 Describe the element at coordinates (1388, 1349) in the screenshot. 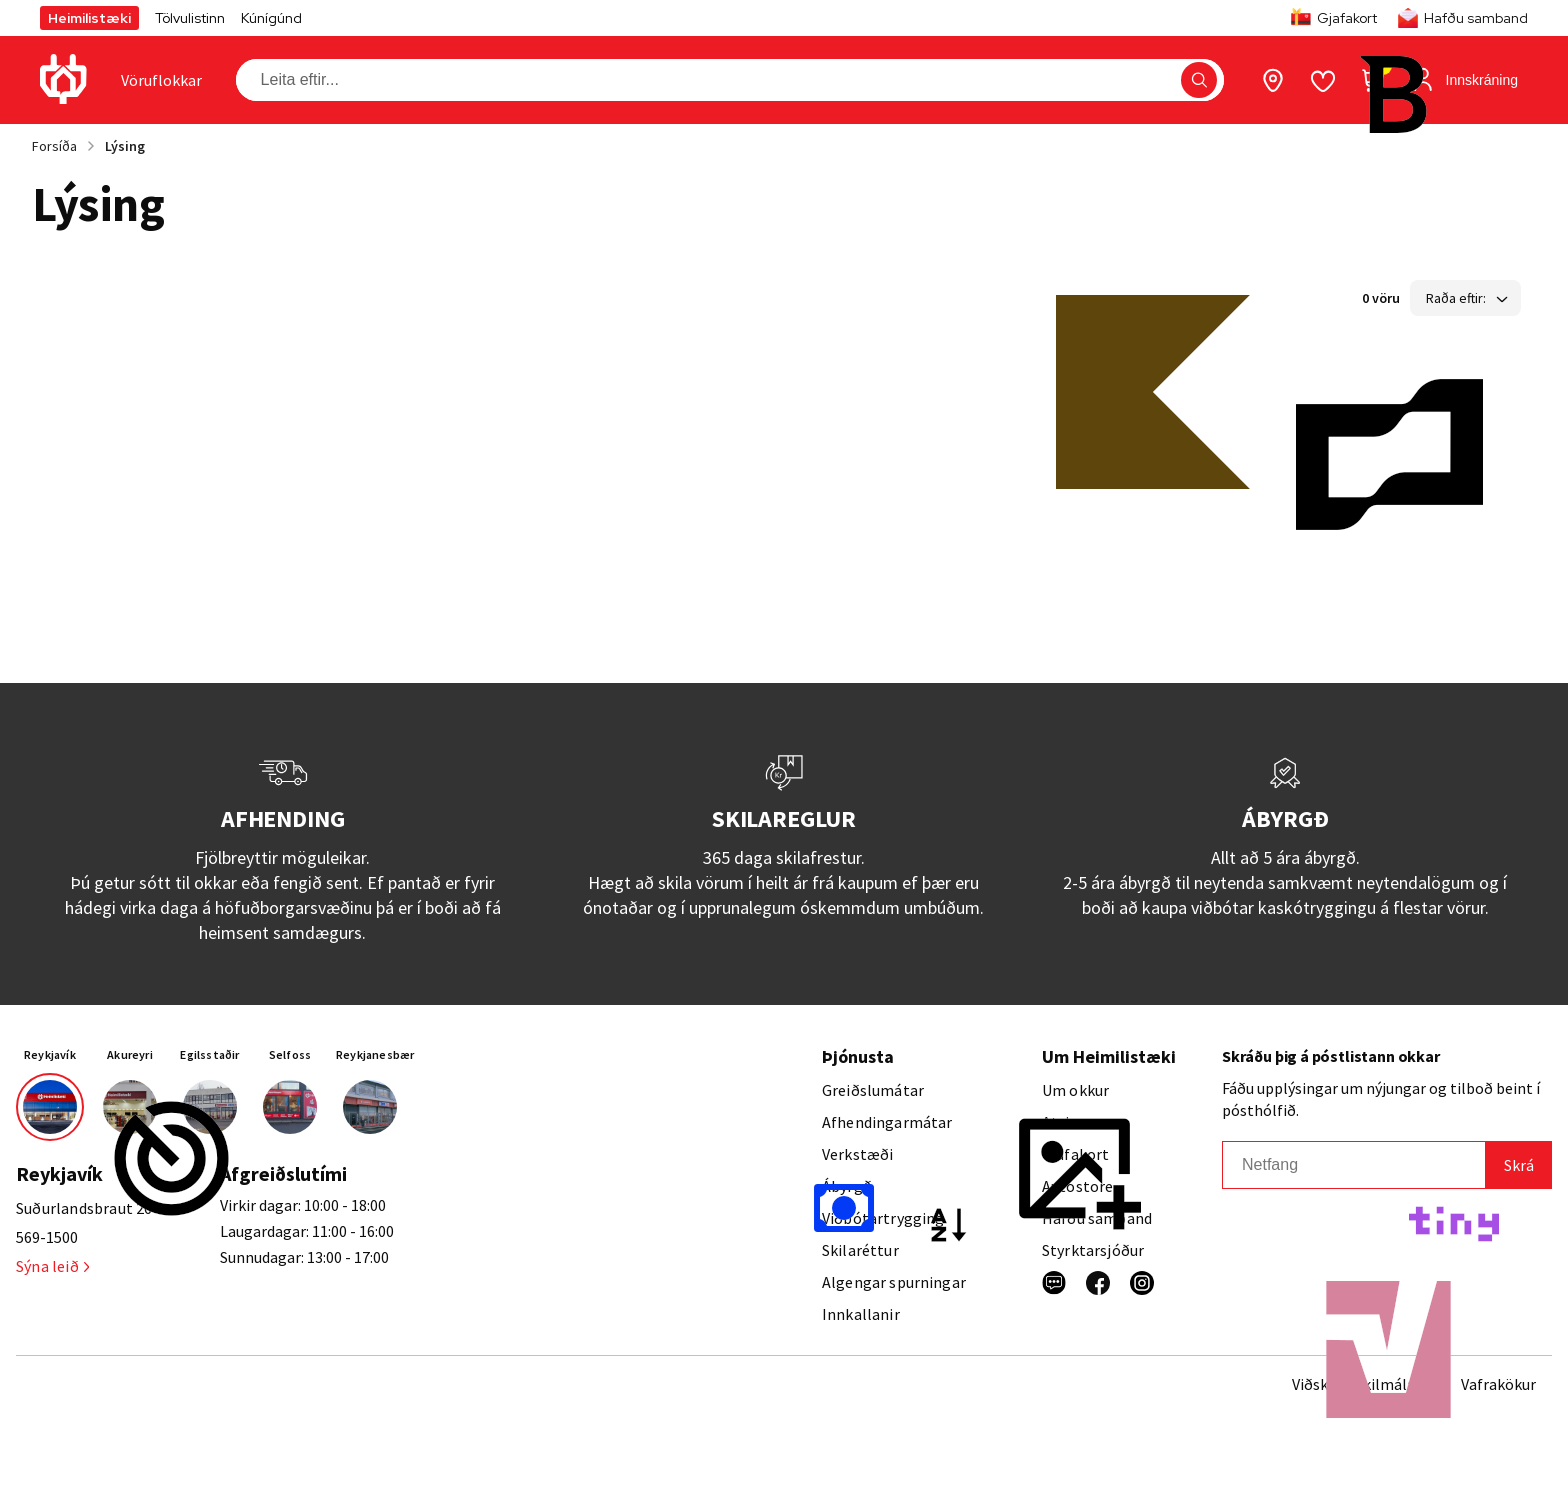

I see `vBulletin forum software logo` at that location.